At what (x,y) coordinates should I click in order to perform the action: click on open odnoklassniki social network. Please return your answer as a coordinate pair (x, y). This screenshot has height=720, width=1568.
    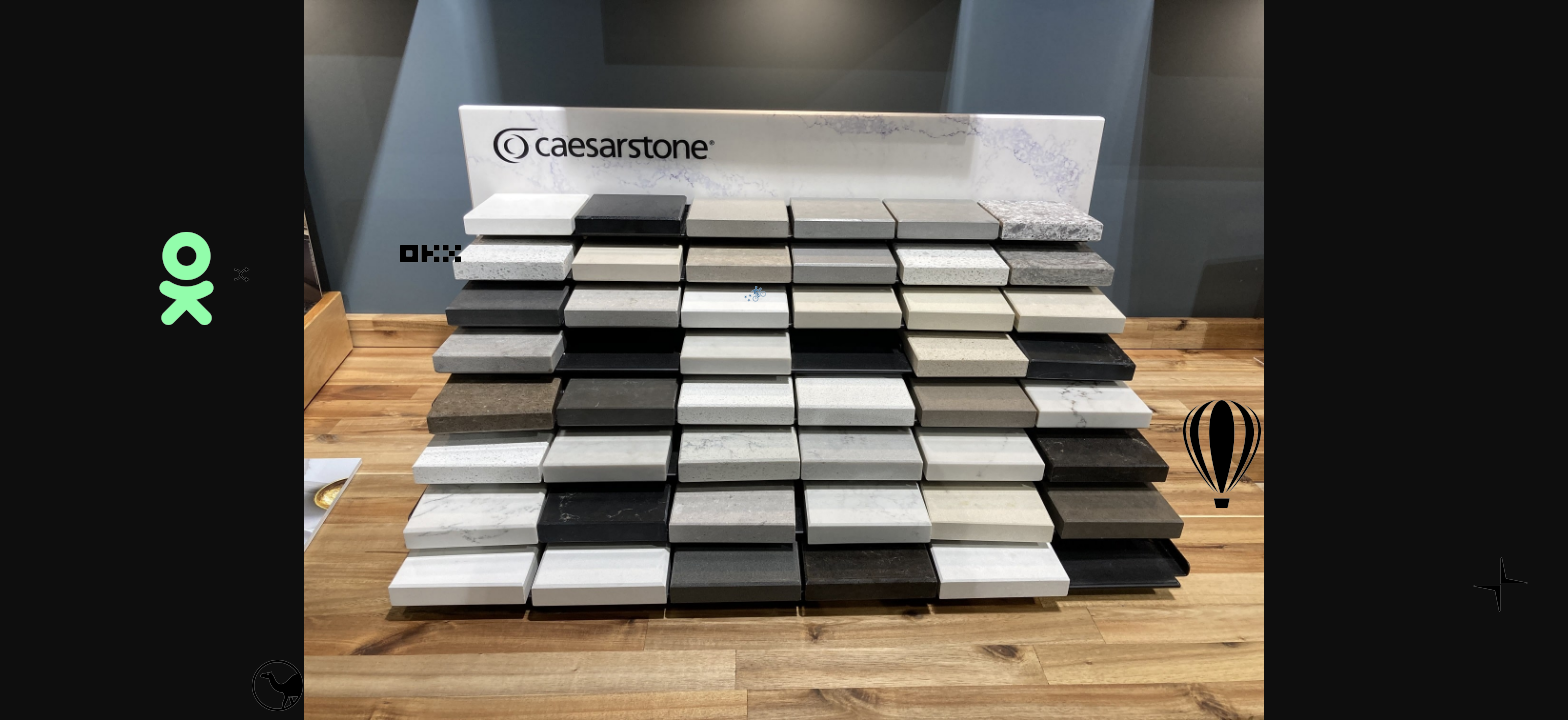
    Looking at the image, I should click on (186, 278).